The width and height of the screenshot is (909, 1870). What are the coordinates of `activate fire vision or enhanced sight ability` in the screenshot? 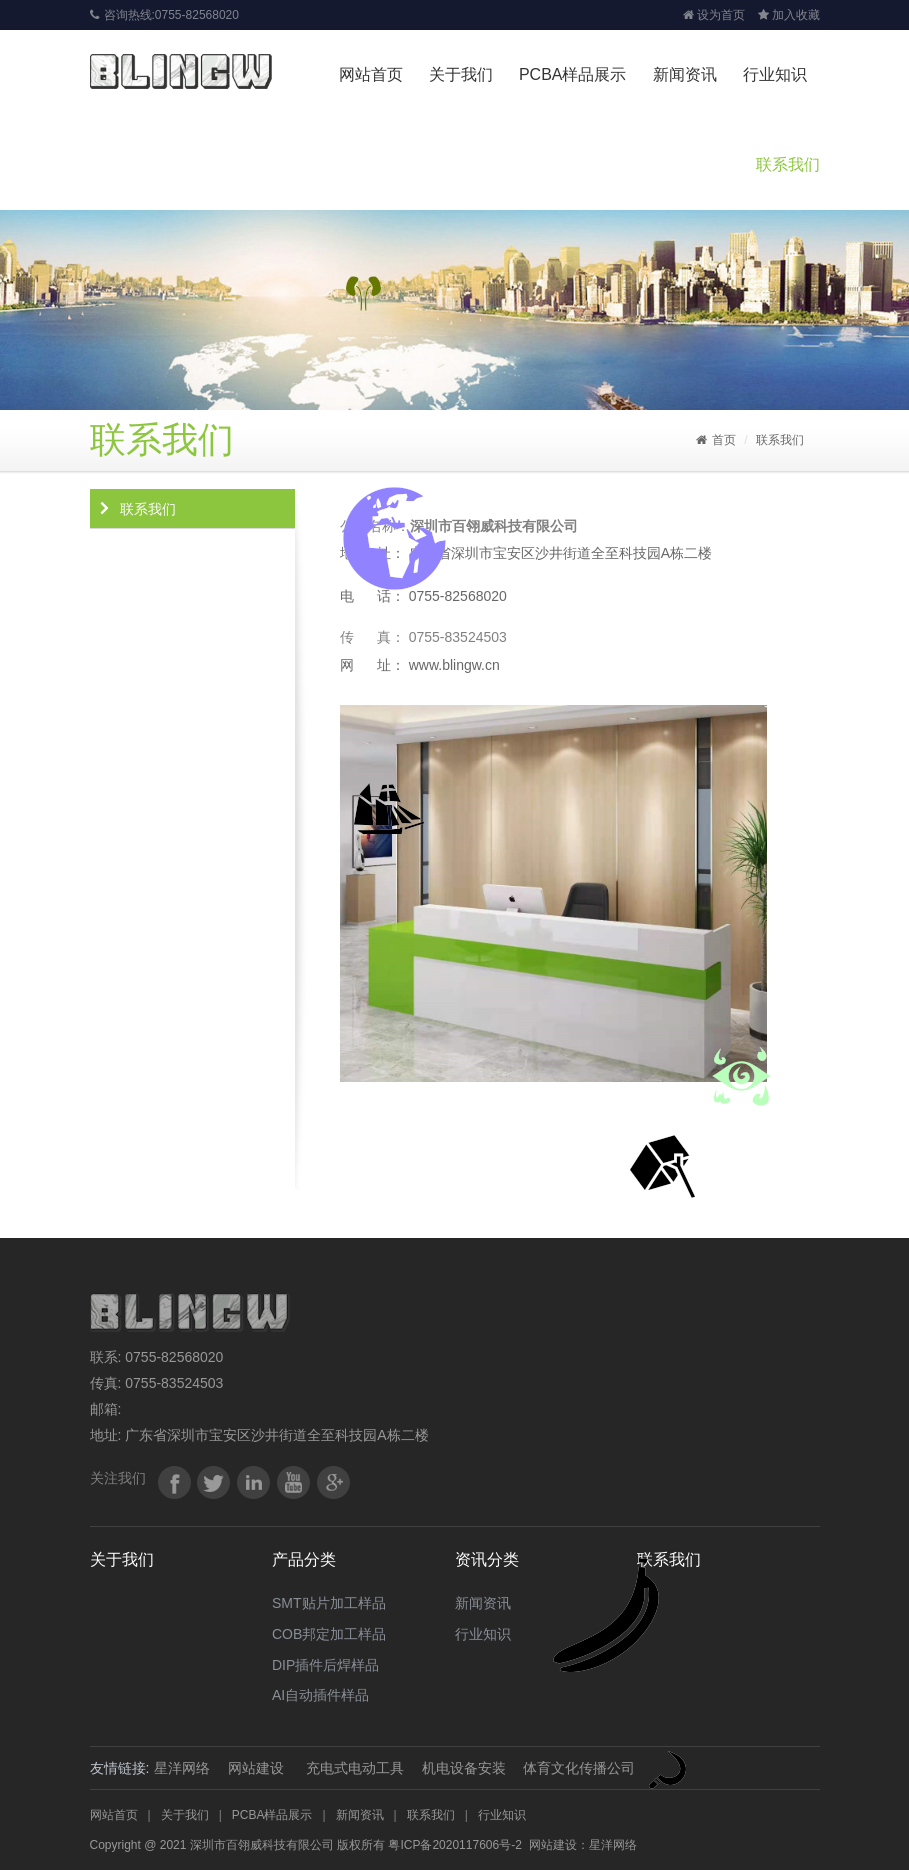 It's located at (741, 1076).